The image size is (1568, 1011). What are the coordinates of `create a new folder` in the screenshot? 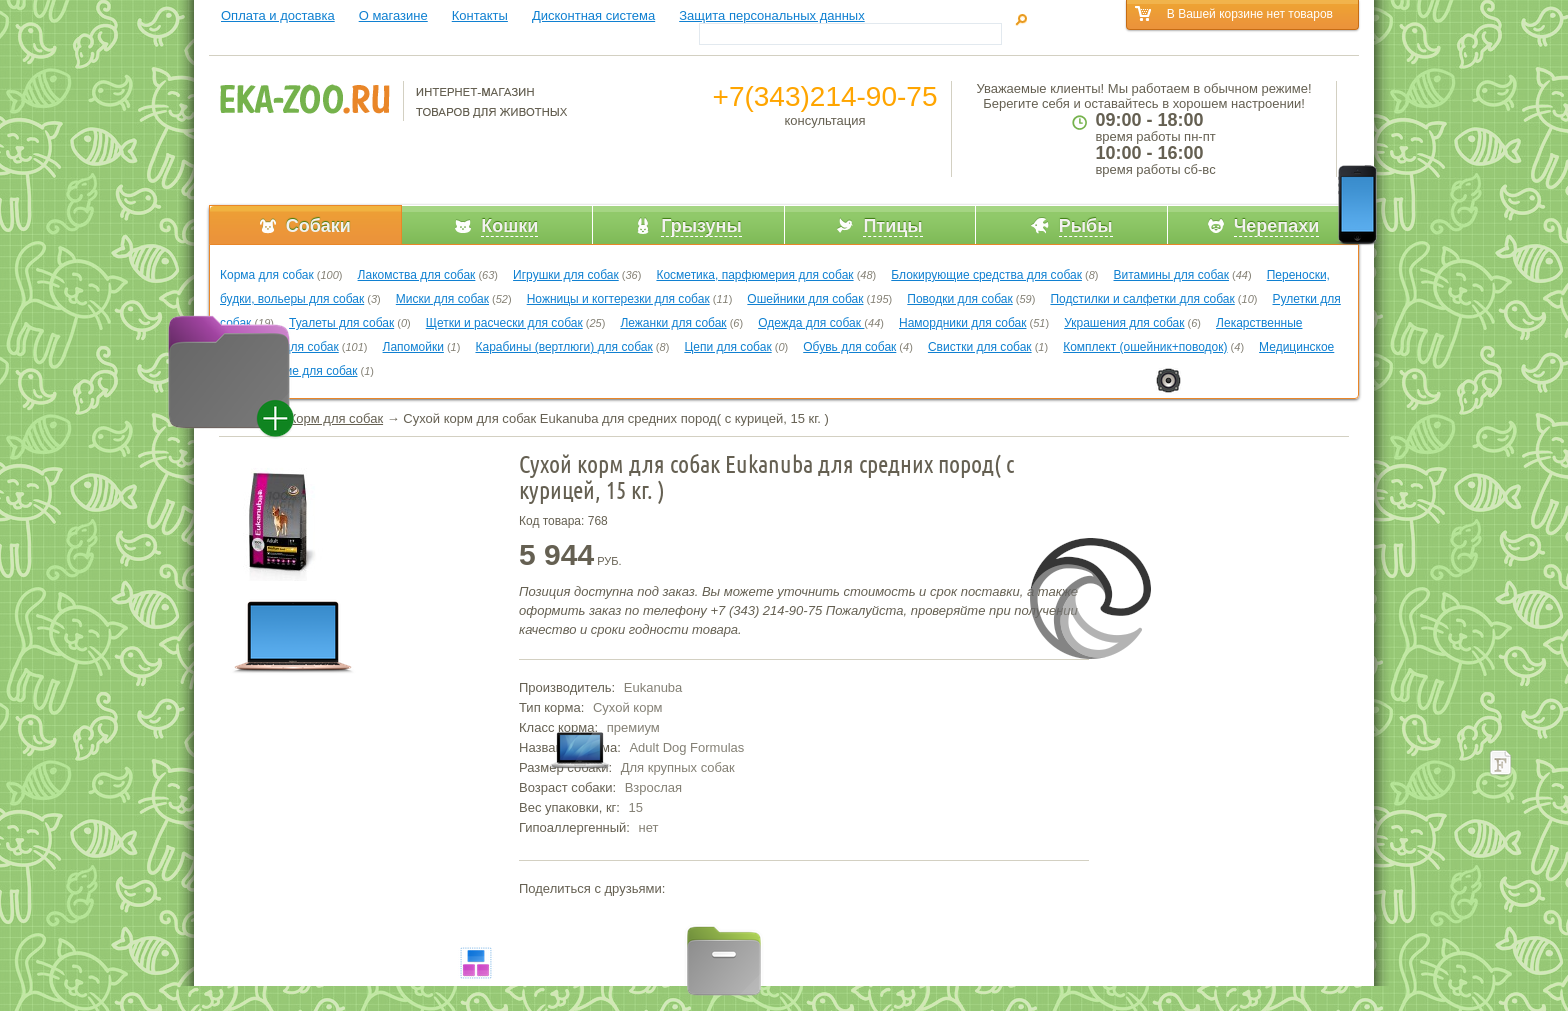 It's located at (229, 372).